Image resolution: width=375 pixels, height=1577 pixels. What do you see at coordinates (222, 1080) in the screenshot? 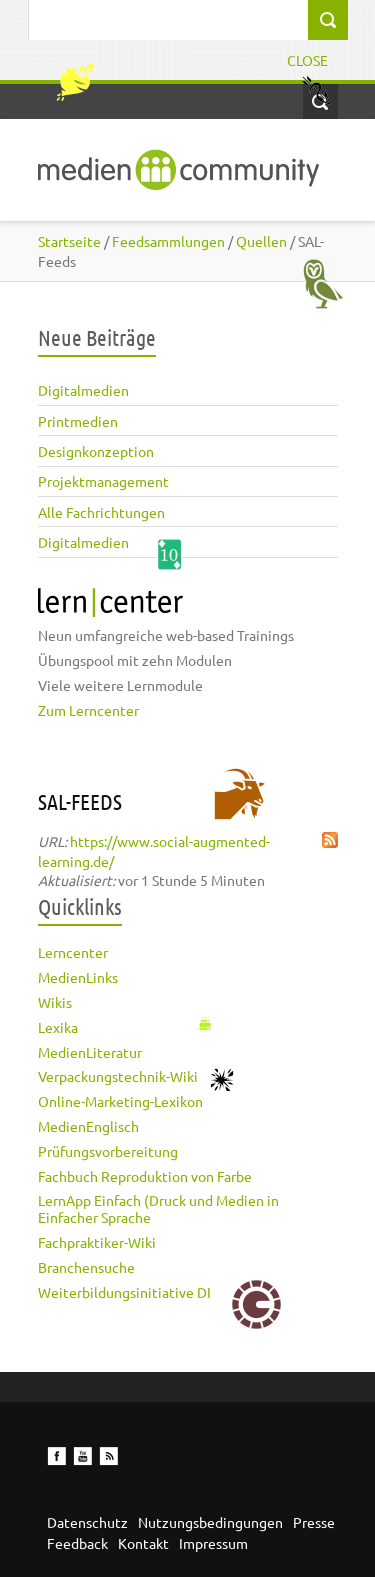
I see `indicates an explosion or blast effect in gameplay` at bounding box center [222, 1080].